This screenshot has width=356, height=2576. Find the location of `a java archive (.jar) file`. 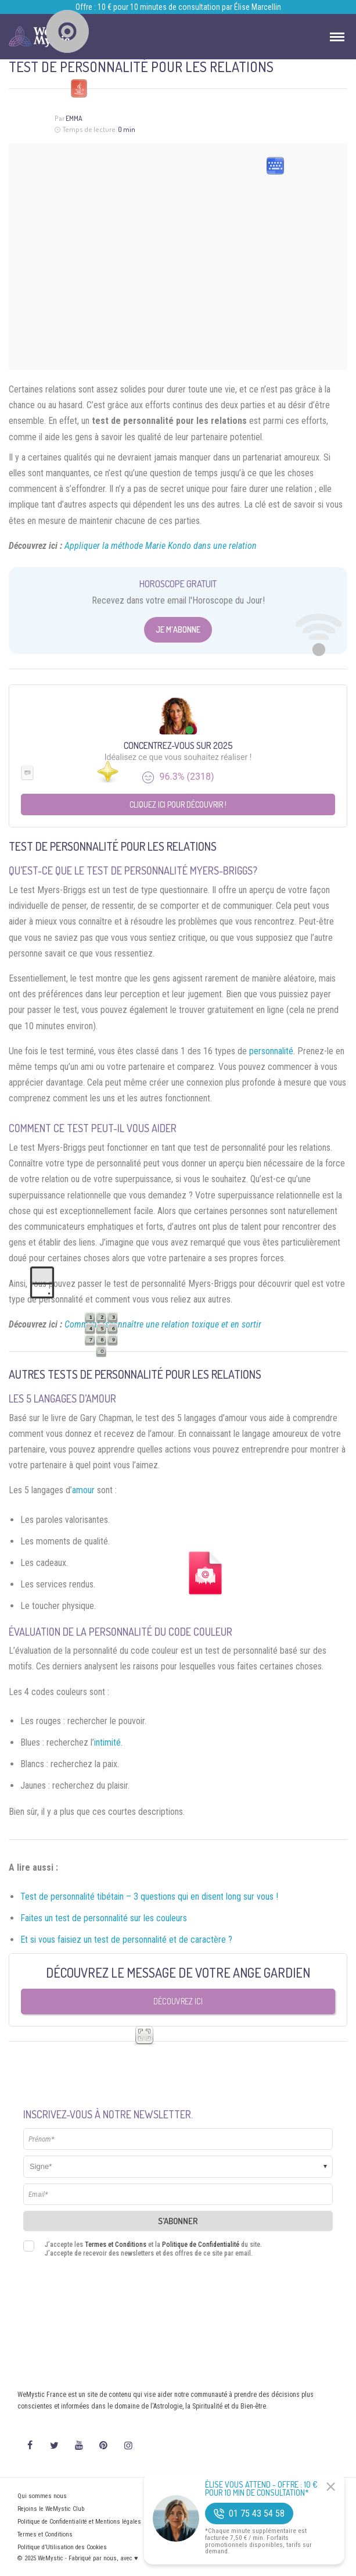

a java archive (.jar) file is located at coordinates (79, 88).